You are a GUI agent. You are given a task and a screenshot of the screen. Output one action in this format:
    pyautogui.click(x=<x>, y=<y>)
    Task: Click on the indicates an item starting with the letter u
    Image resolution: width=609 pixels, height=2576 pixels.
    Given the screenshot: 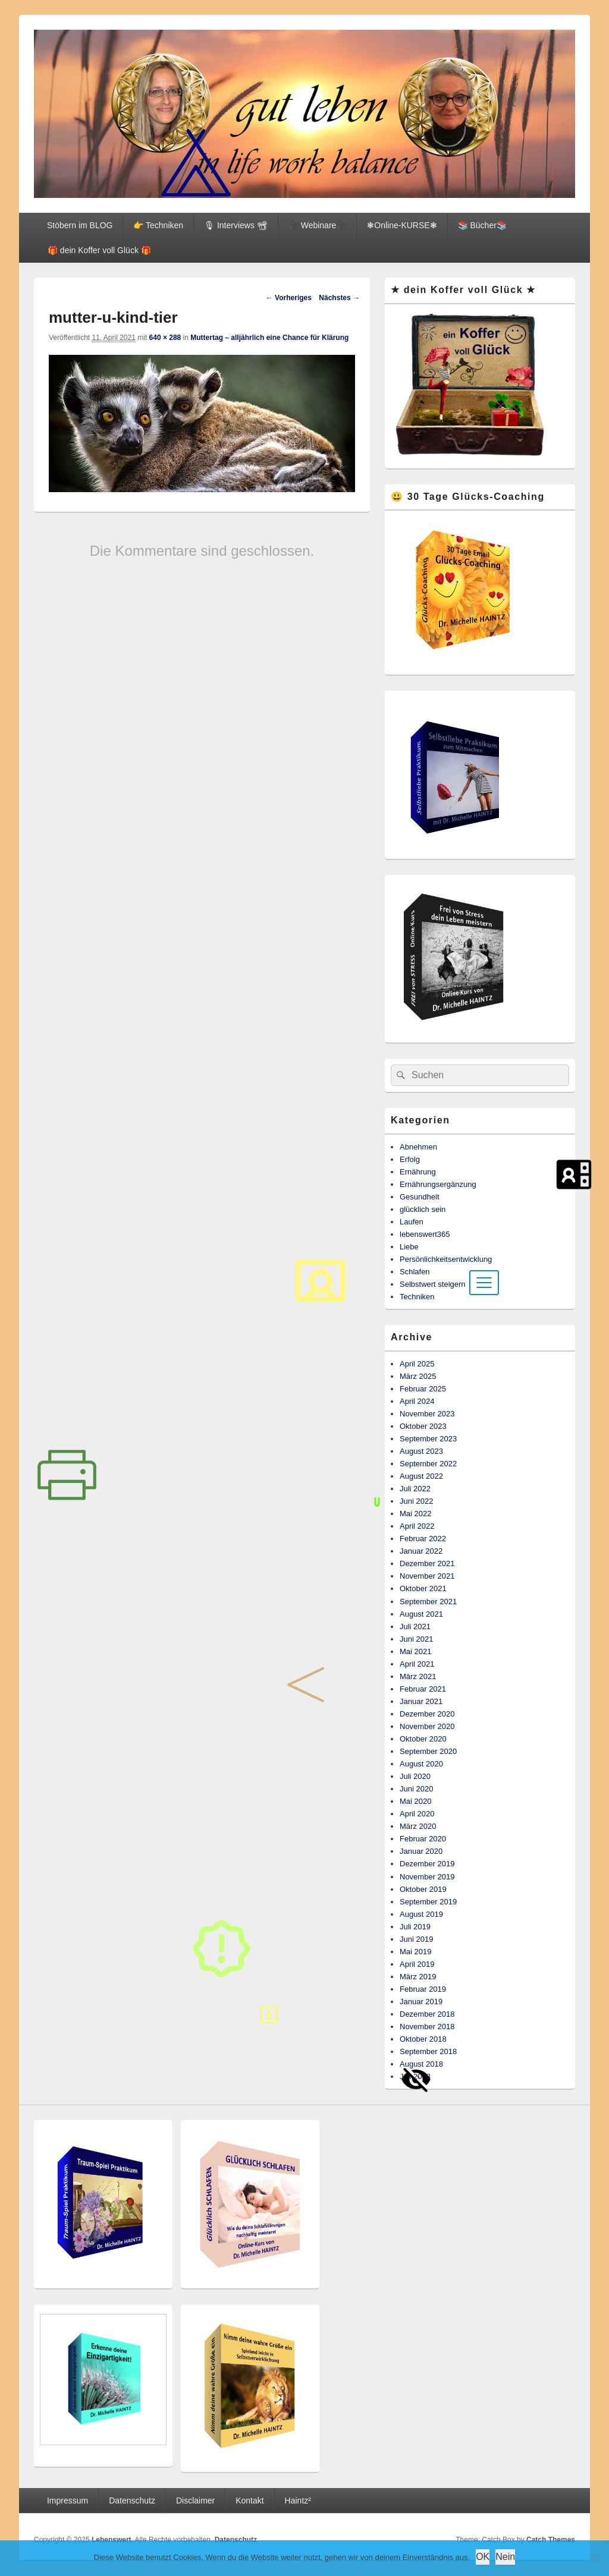 What is the action you would take?
    pyautogui.click(x=377, y=1502)
    